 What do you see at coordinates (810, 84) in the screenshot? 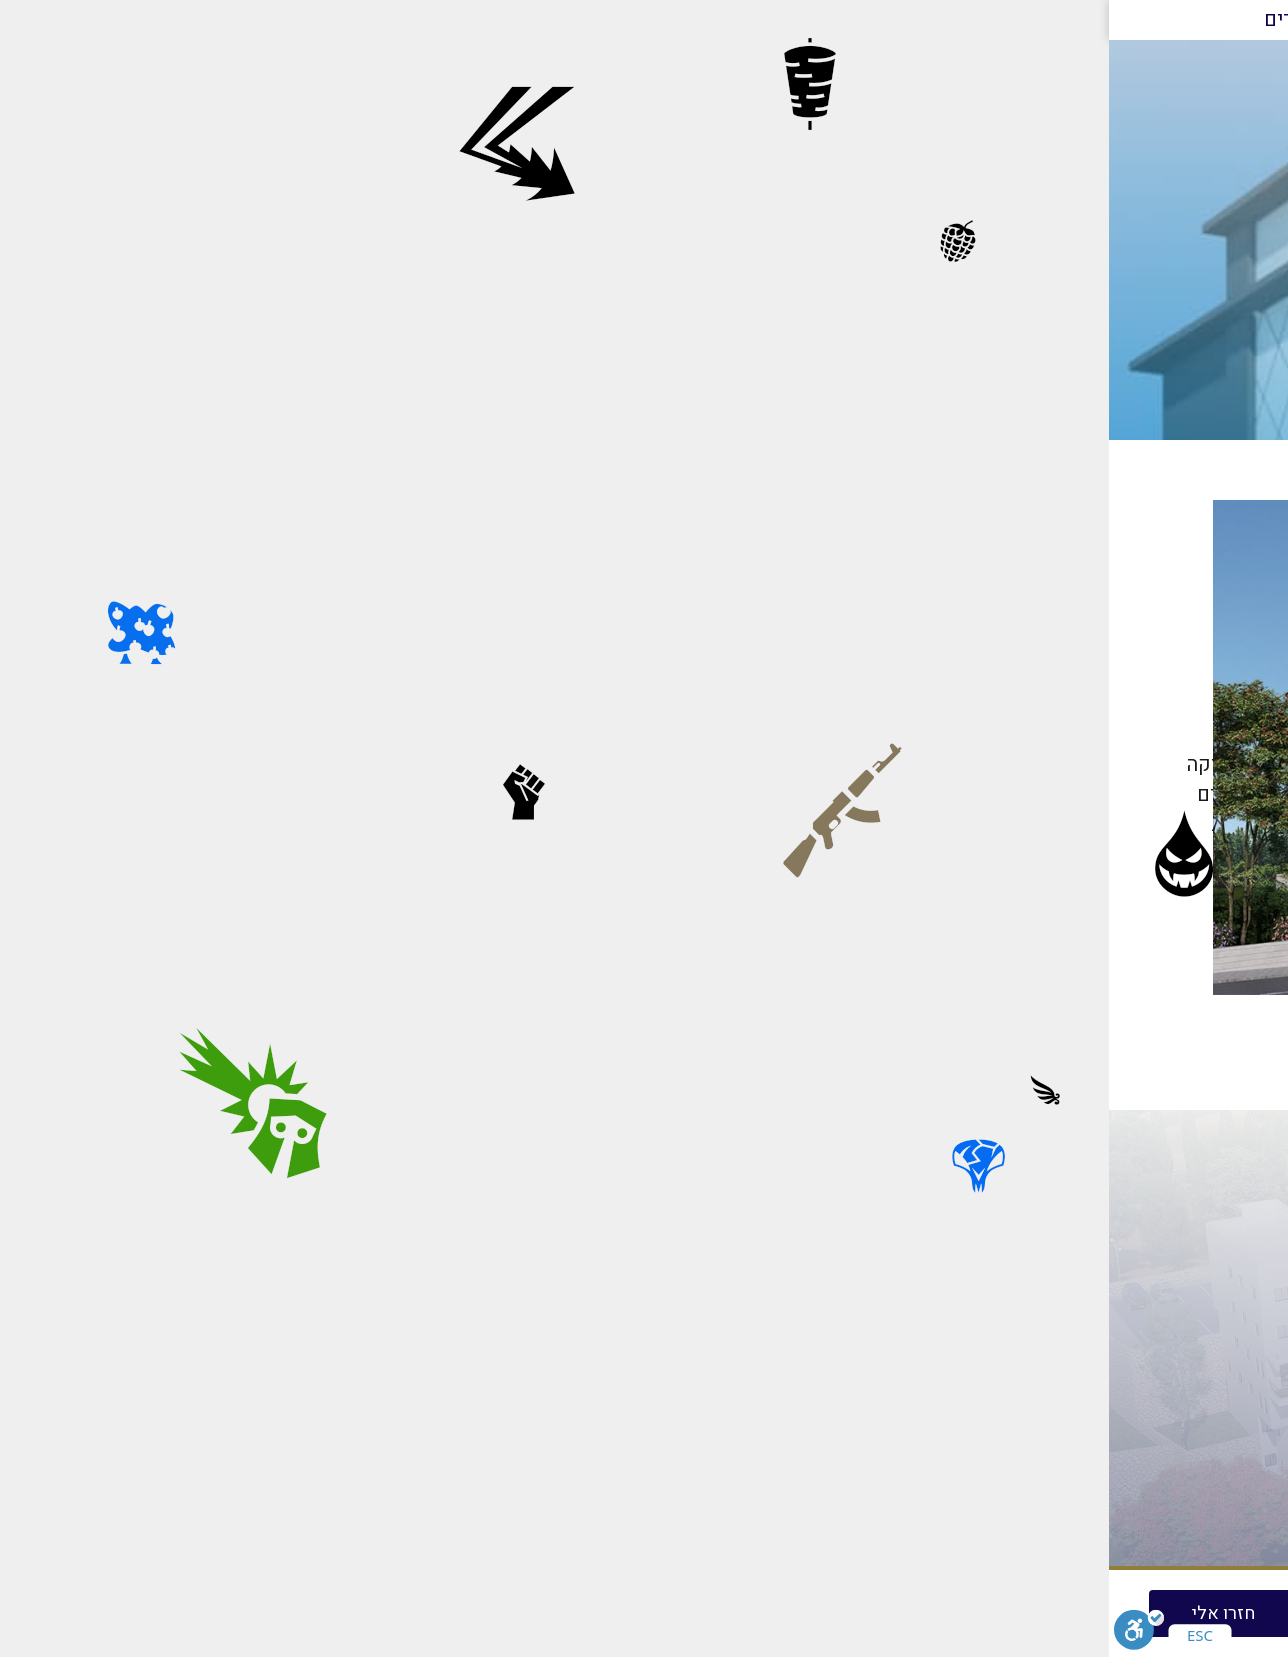
I see `browse kebab or street food options` at bounding box center [810, 84].